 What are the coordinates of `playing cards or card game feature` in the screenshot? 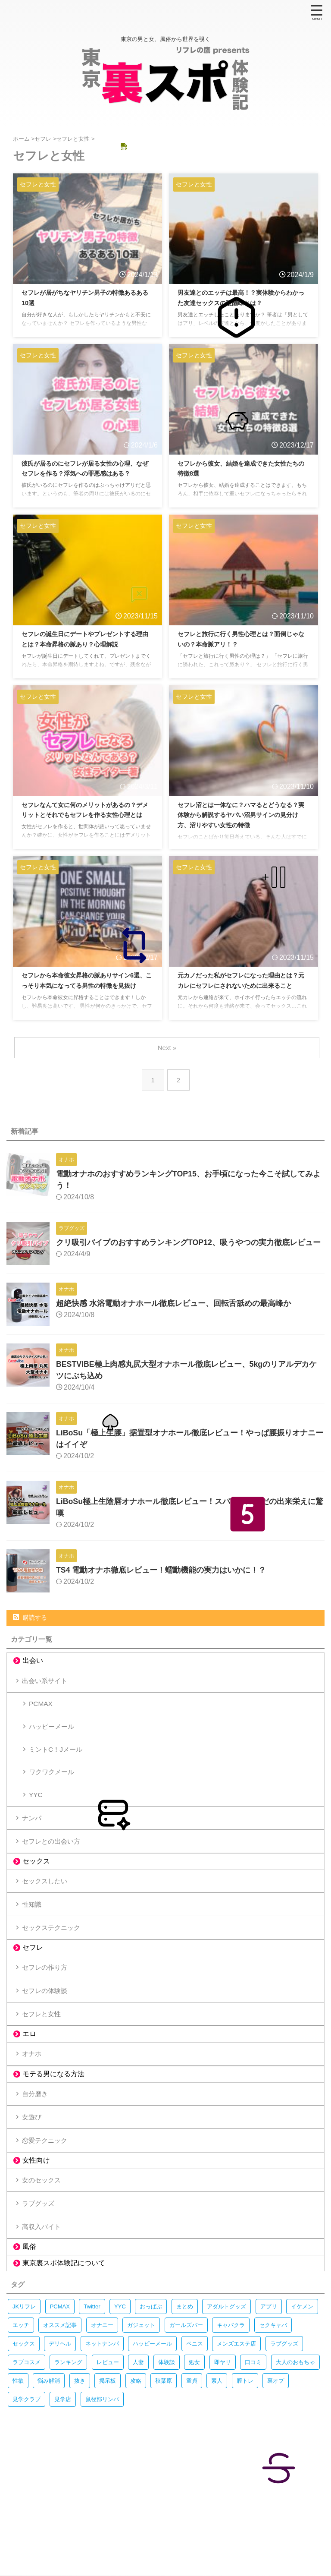 It's located at (110, 1422).